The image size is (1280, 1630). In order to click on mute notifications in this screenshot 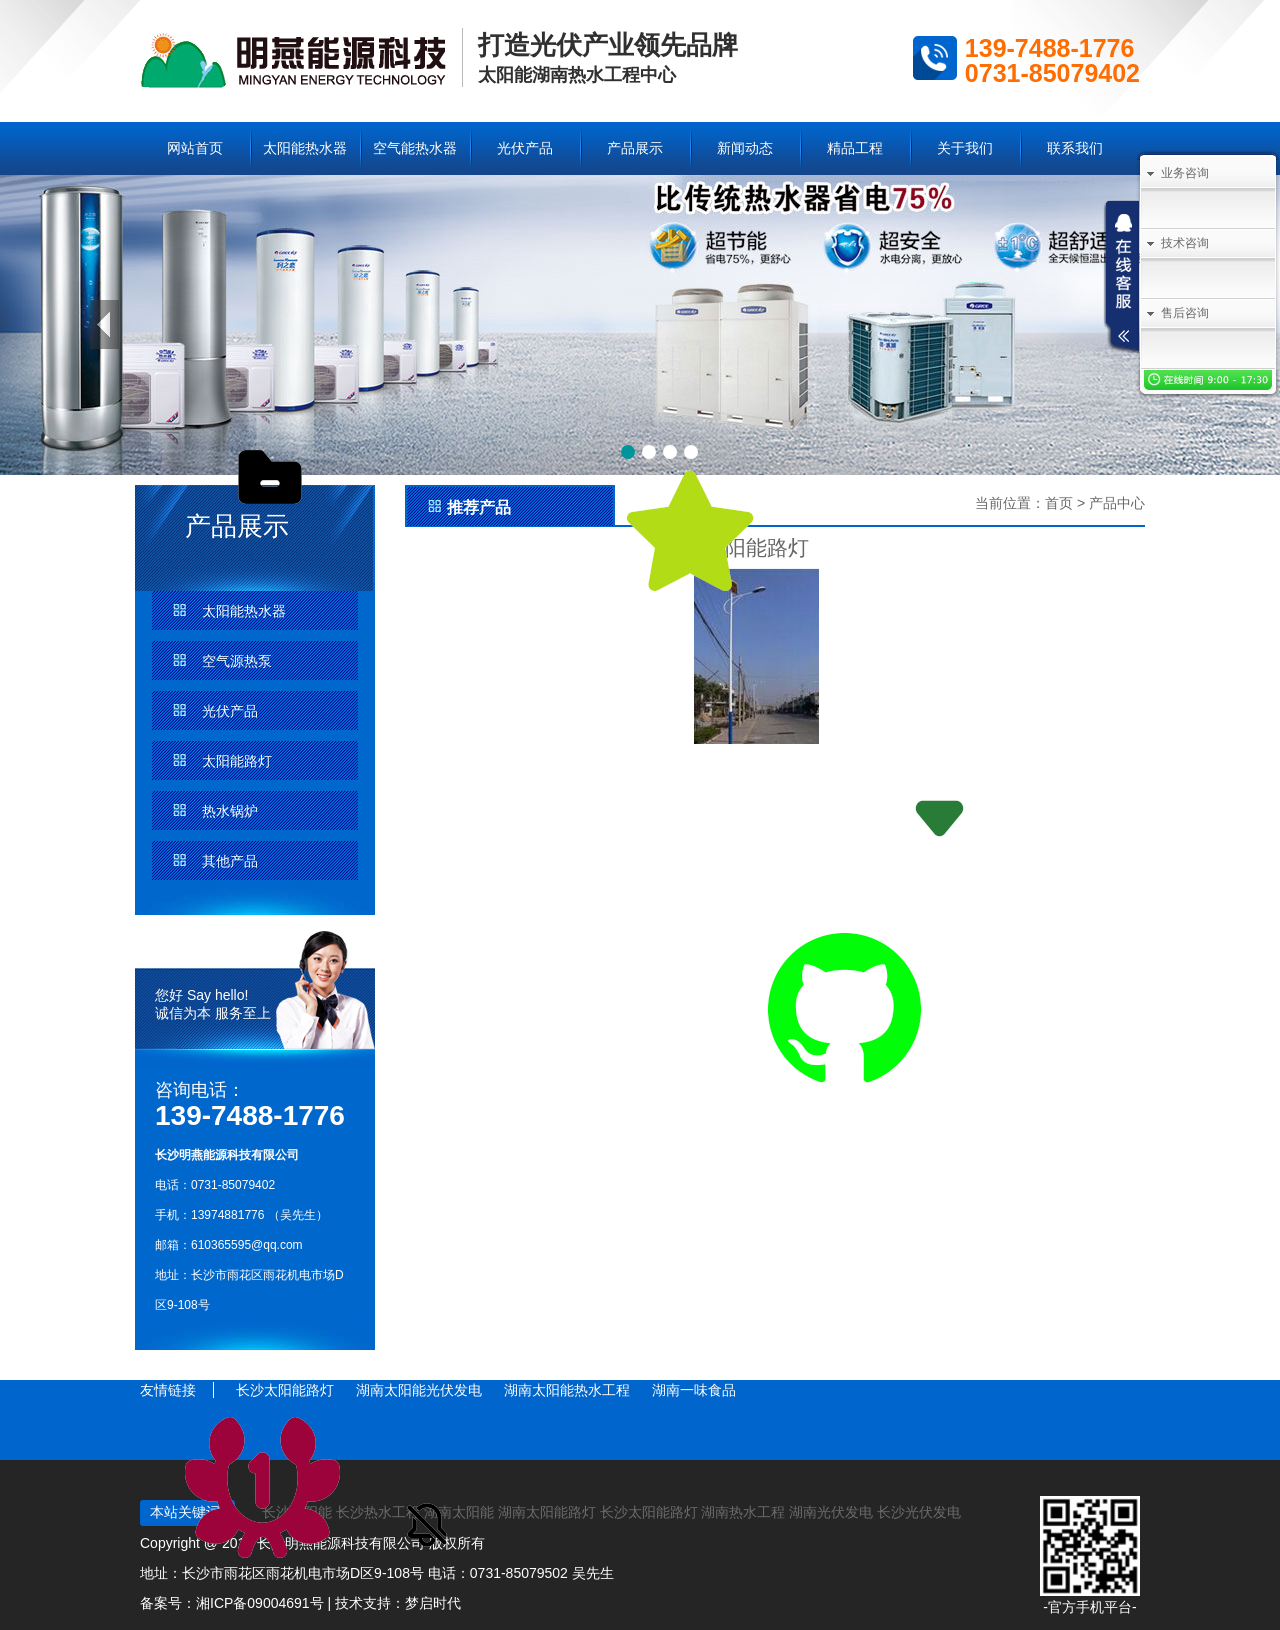, I will do `click(427, 1525)`.